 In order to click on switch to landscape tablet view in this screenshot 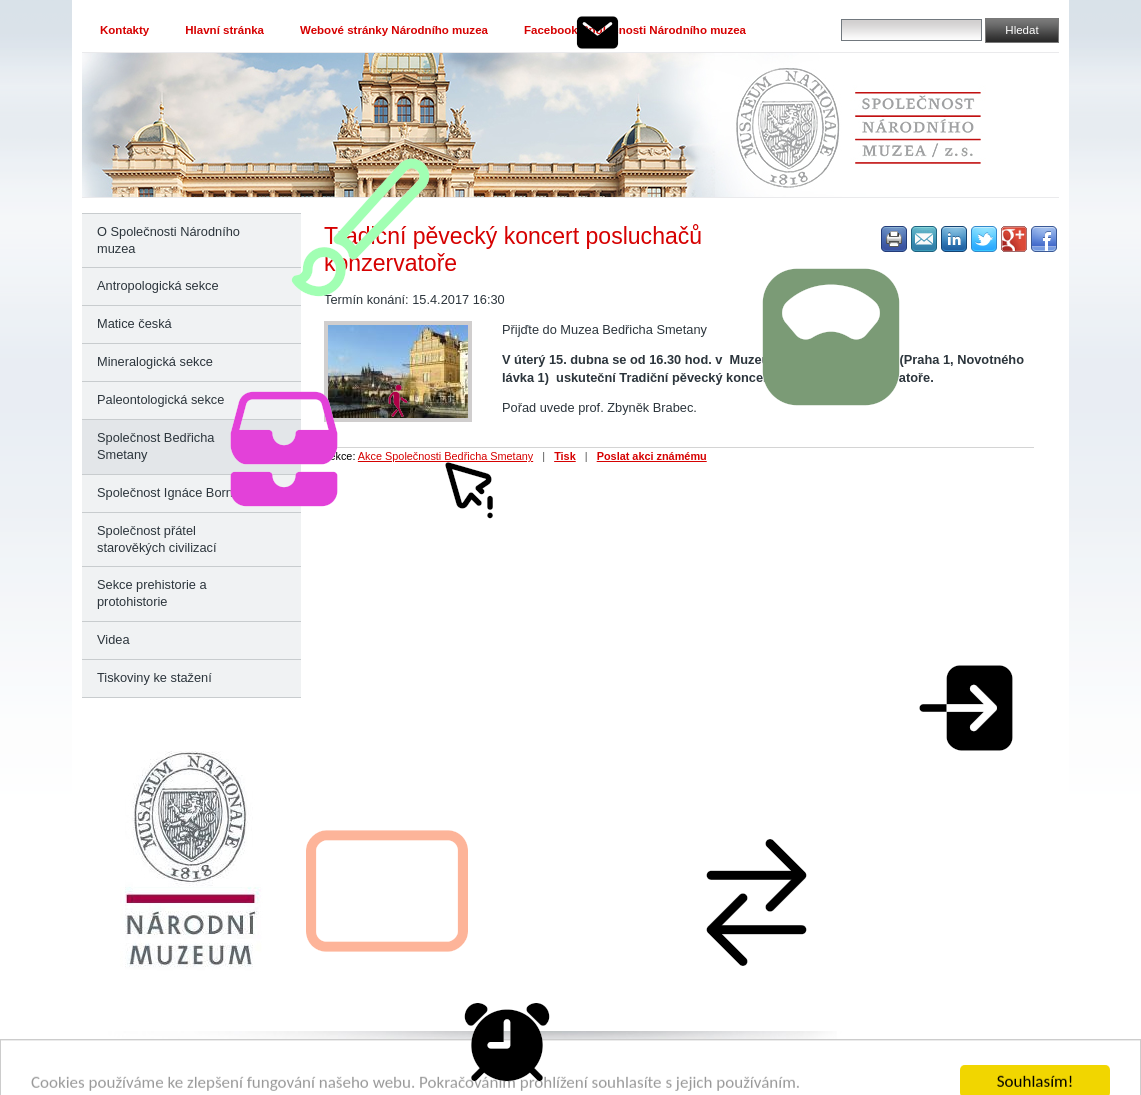, I will do `click(387, 891)`.